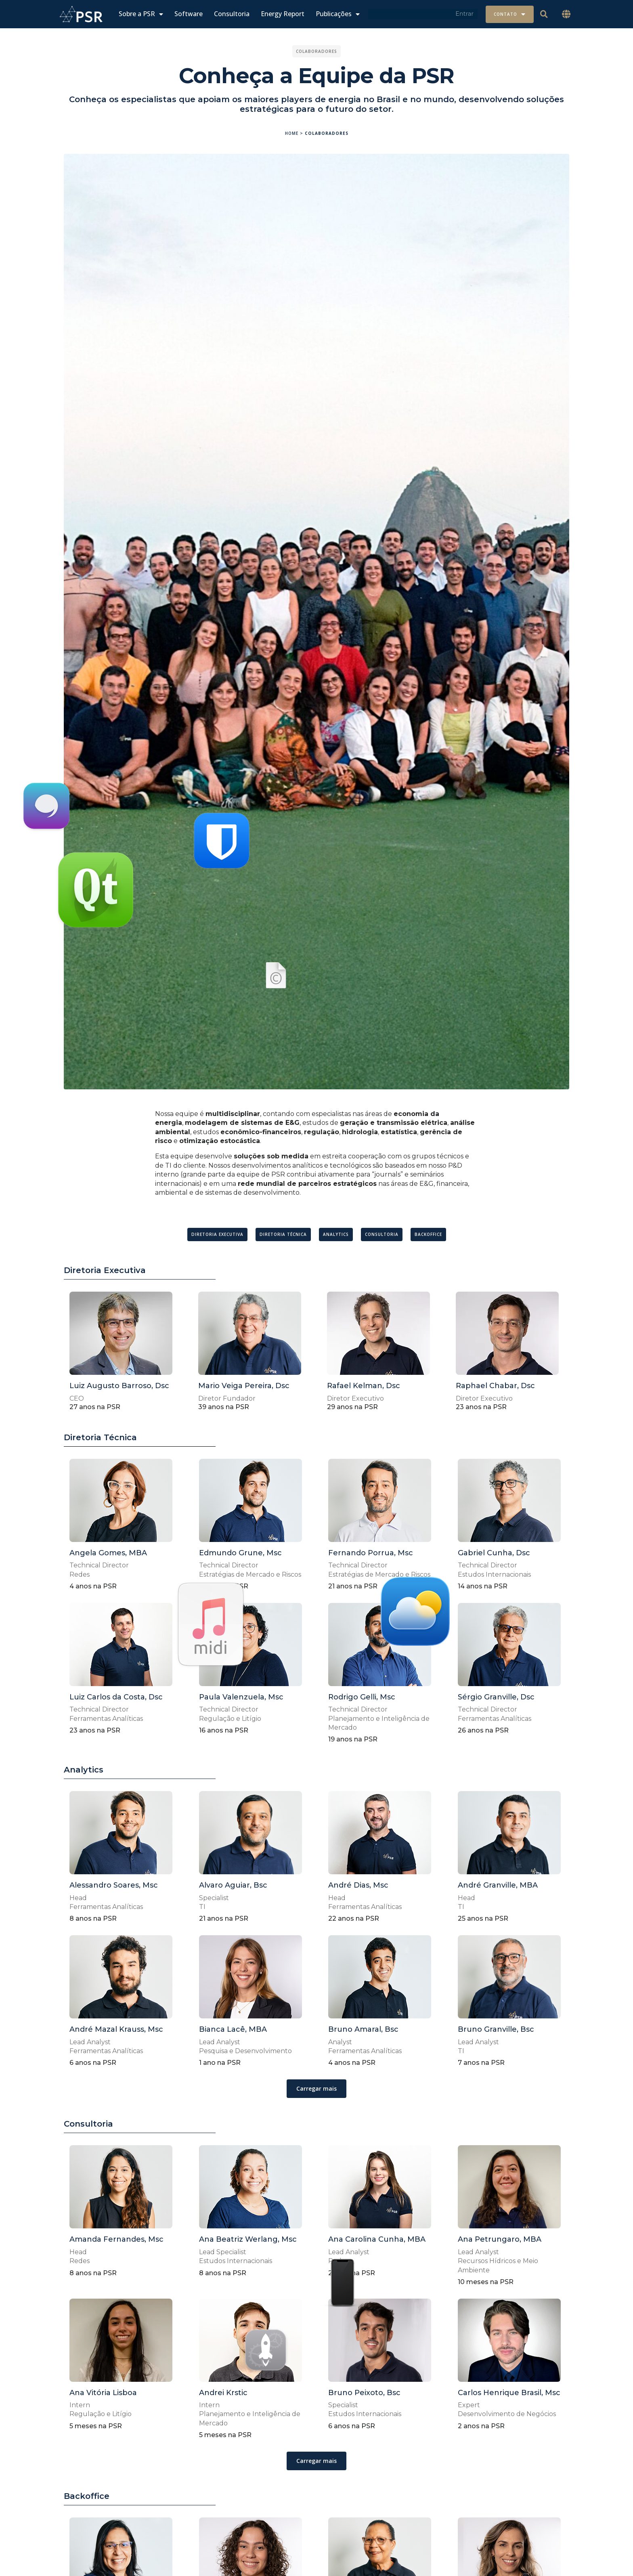  I want to click on manage startup programs and applications, so click(266, 2351).